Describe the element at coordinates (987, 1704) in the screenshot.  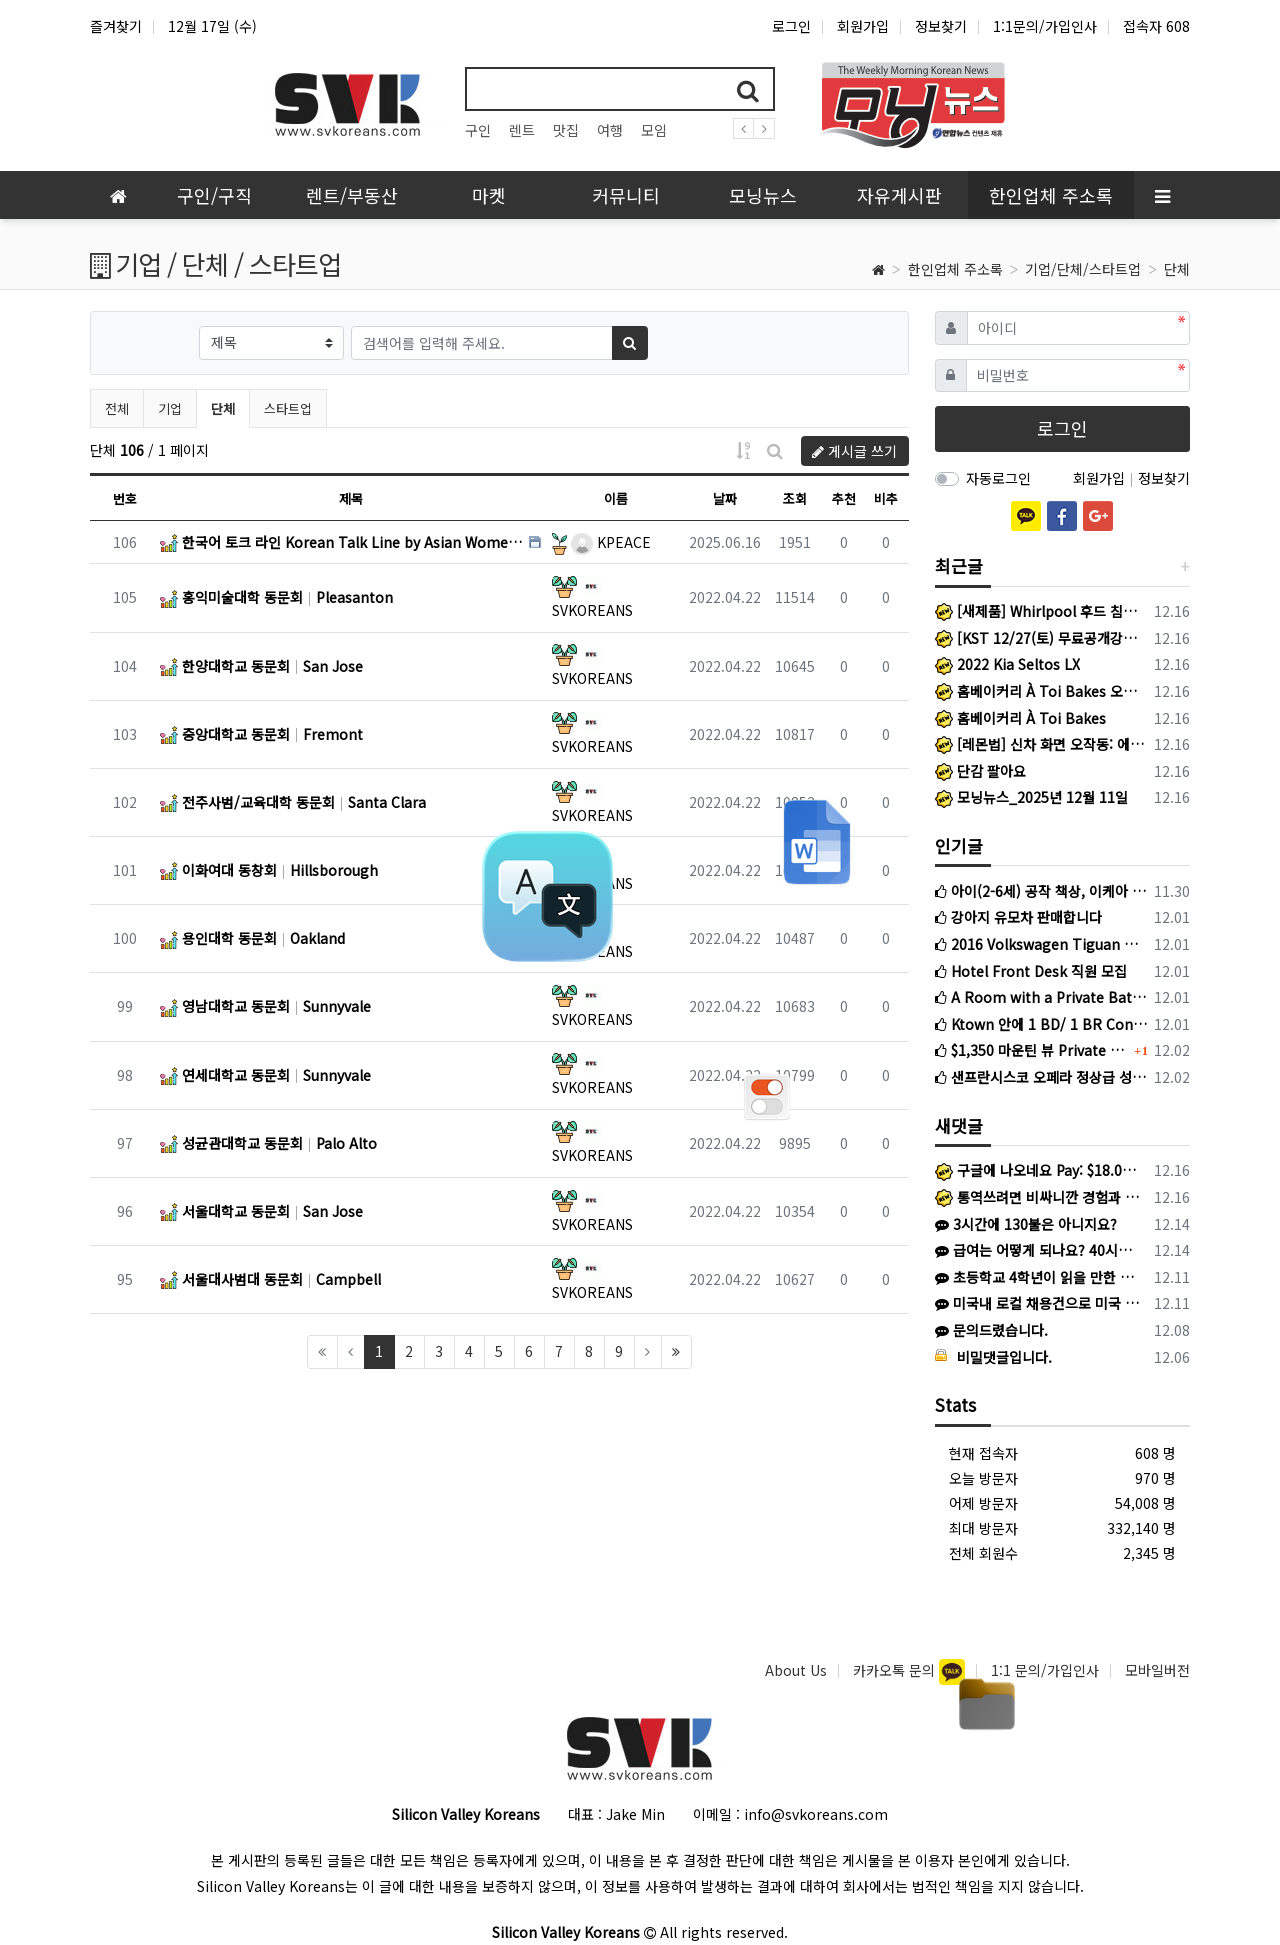
I see `indicates a folder is ready to accept a dragged item` at that location.